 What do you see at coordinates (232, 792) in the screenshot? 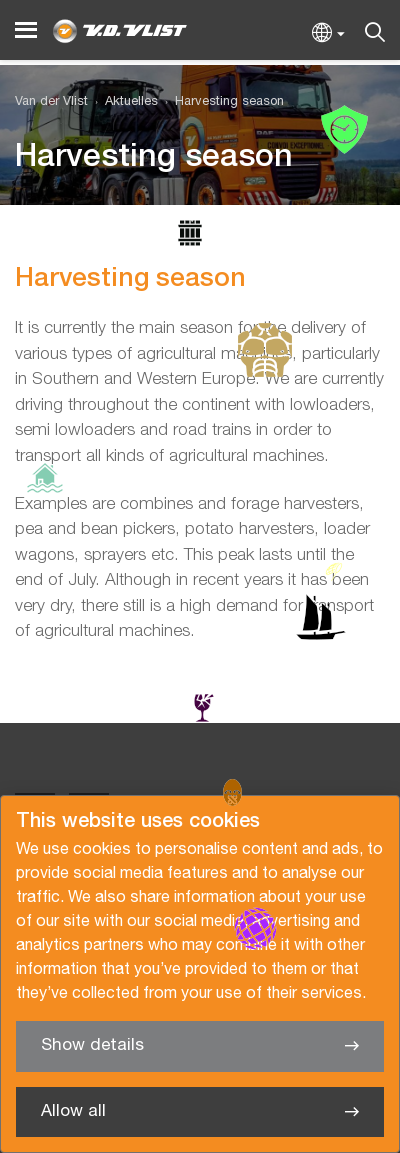
I see `indicates a user or contact has been muted` at bounding box center [232, 792].